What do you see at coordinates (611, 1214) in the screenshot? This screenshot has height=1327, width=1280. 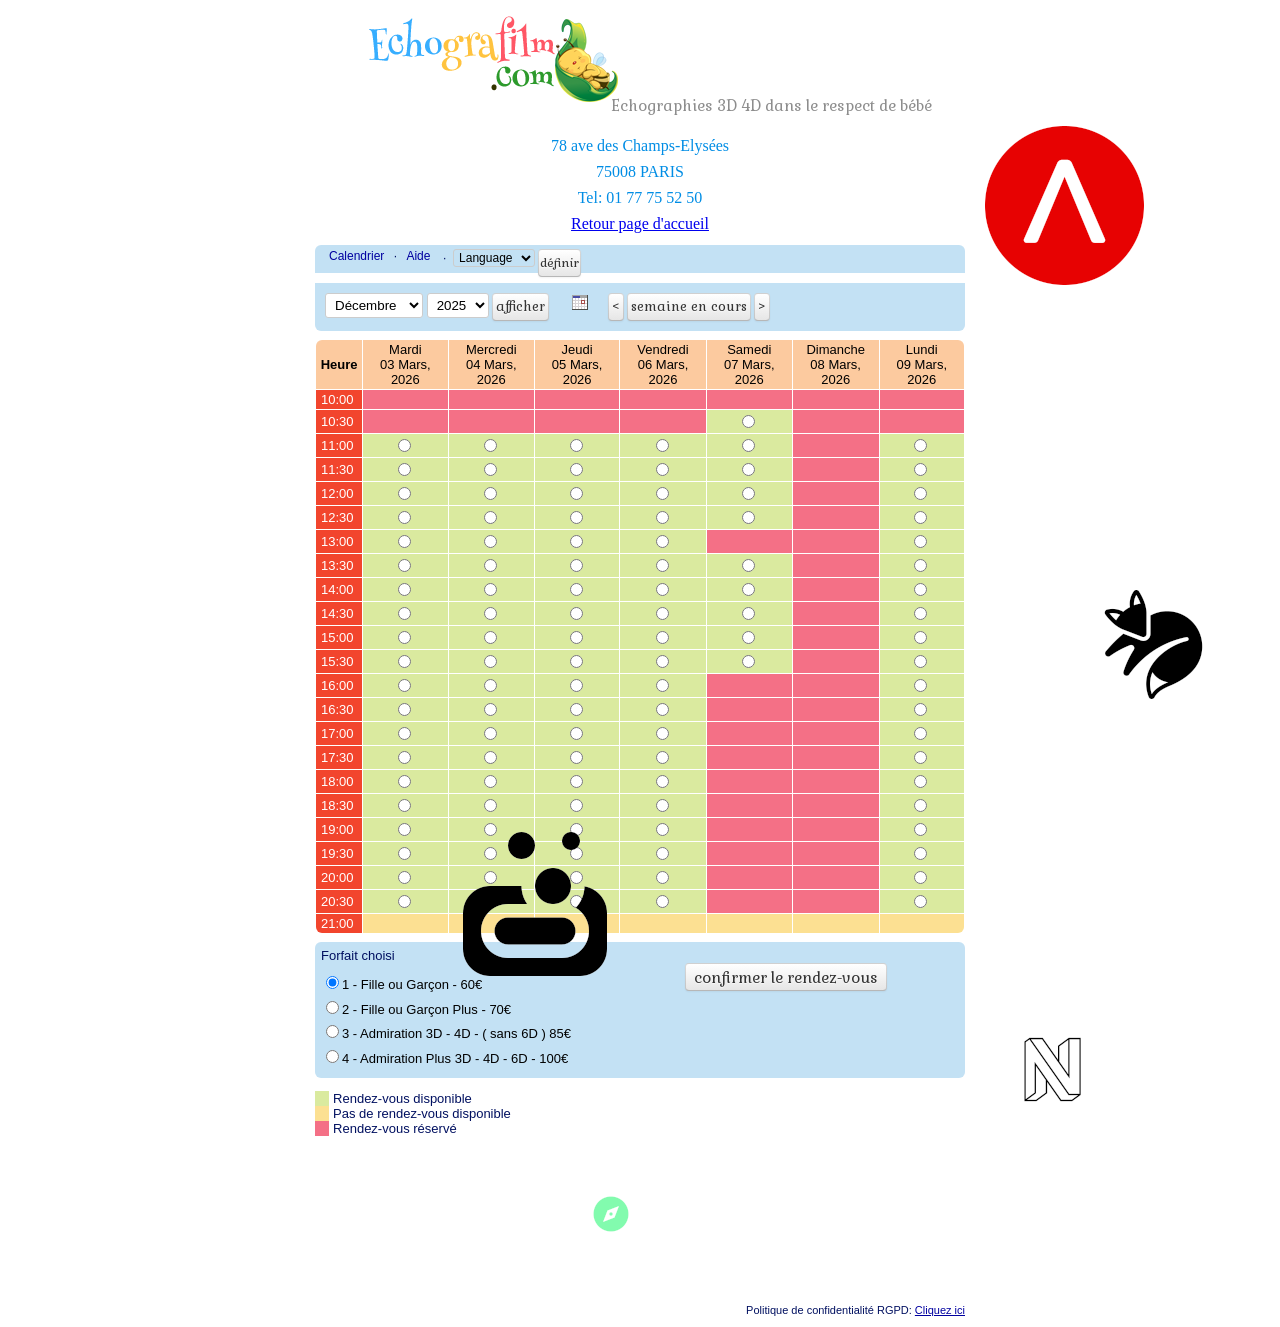 I see `open compass or navigation app` at bounding box center [611, 1214].